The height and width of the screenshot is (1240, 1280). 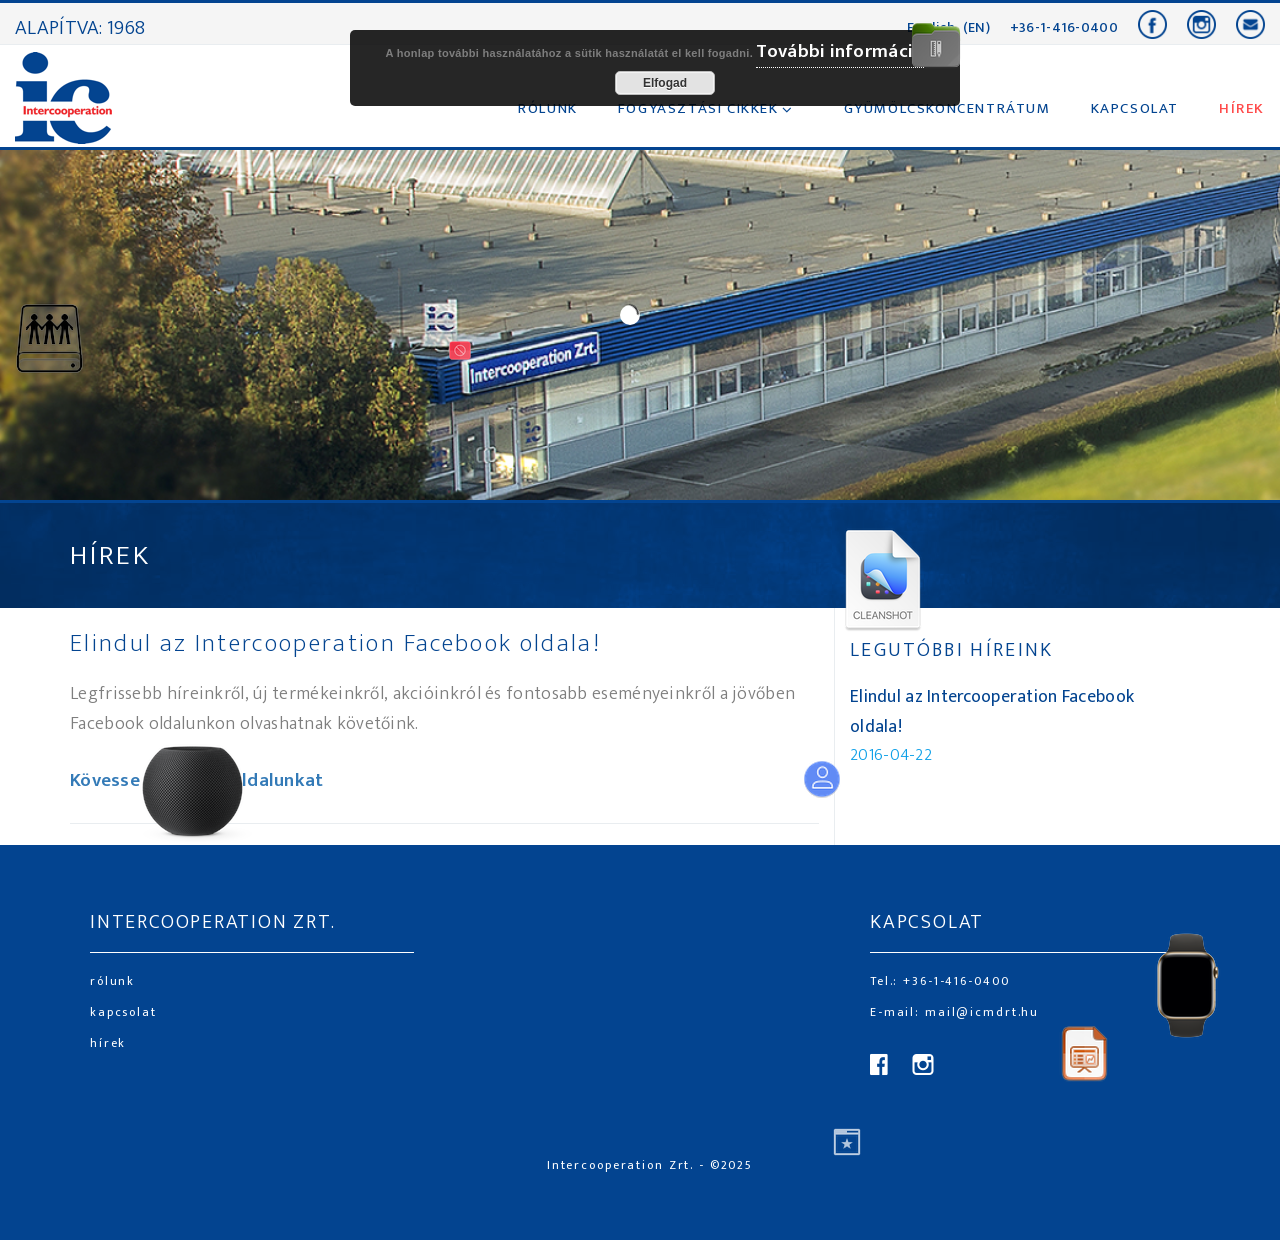 What do you see at coordinates (883, 579) in the screenshot?
I see `open a screenshot or capture in CleanShot X` at bounding box center [883, 579].